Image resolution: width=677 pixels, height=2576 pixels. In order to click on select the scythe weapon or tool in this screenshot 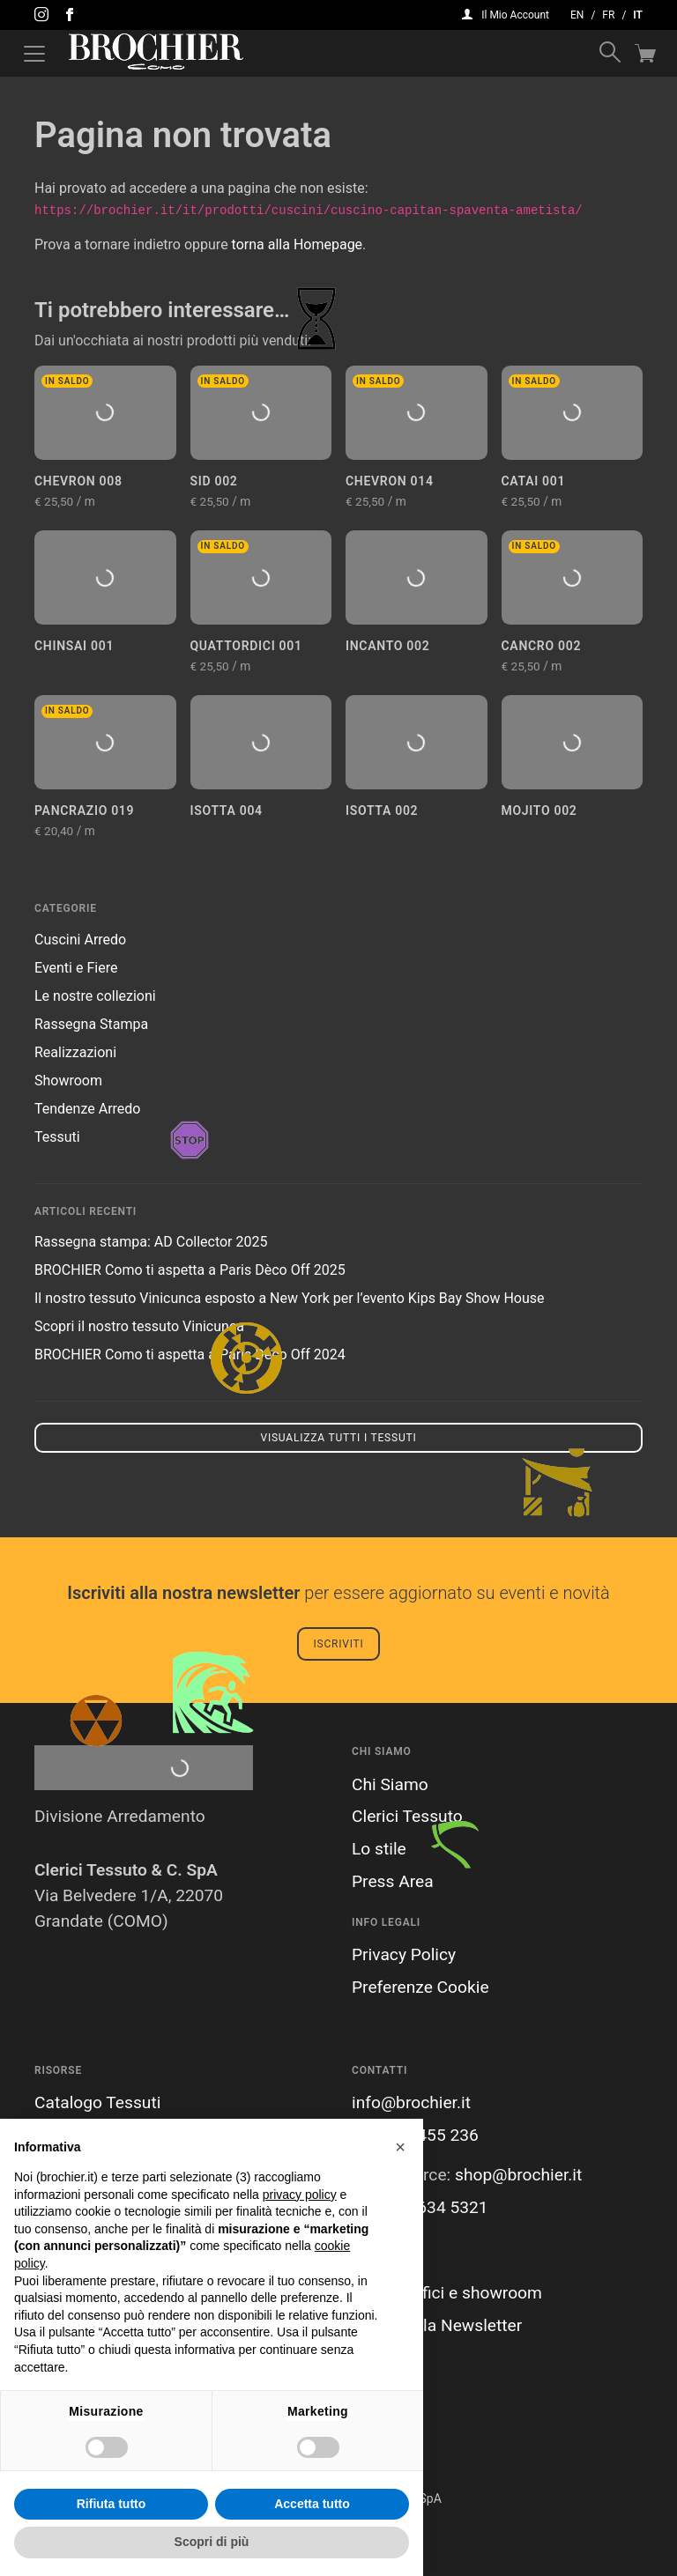, I will do `click(455, 1844)`.